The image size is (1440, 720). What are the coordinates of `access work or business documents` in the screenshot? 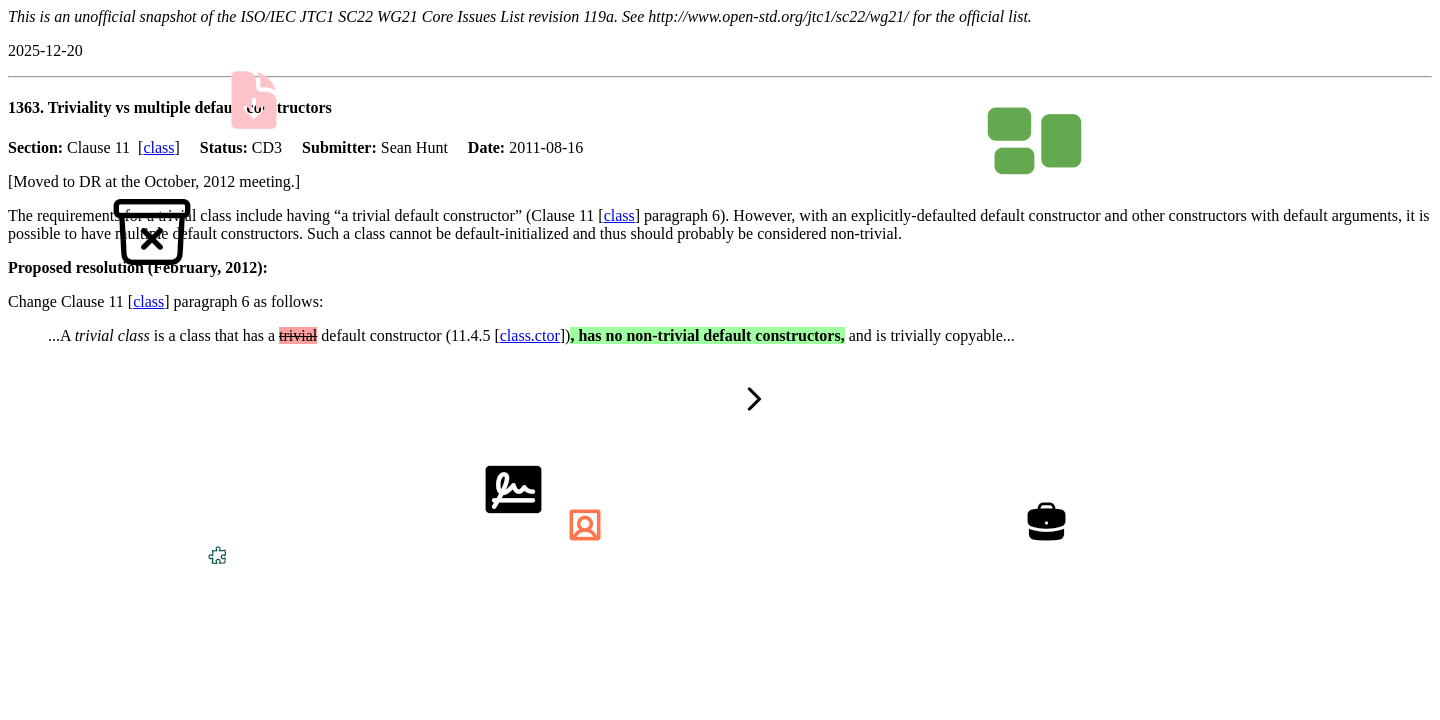 It's located at (1046, 521).